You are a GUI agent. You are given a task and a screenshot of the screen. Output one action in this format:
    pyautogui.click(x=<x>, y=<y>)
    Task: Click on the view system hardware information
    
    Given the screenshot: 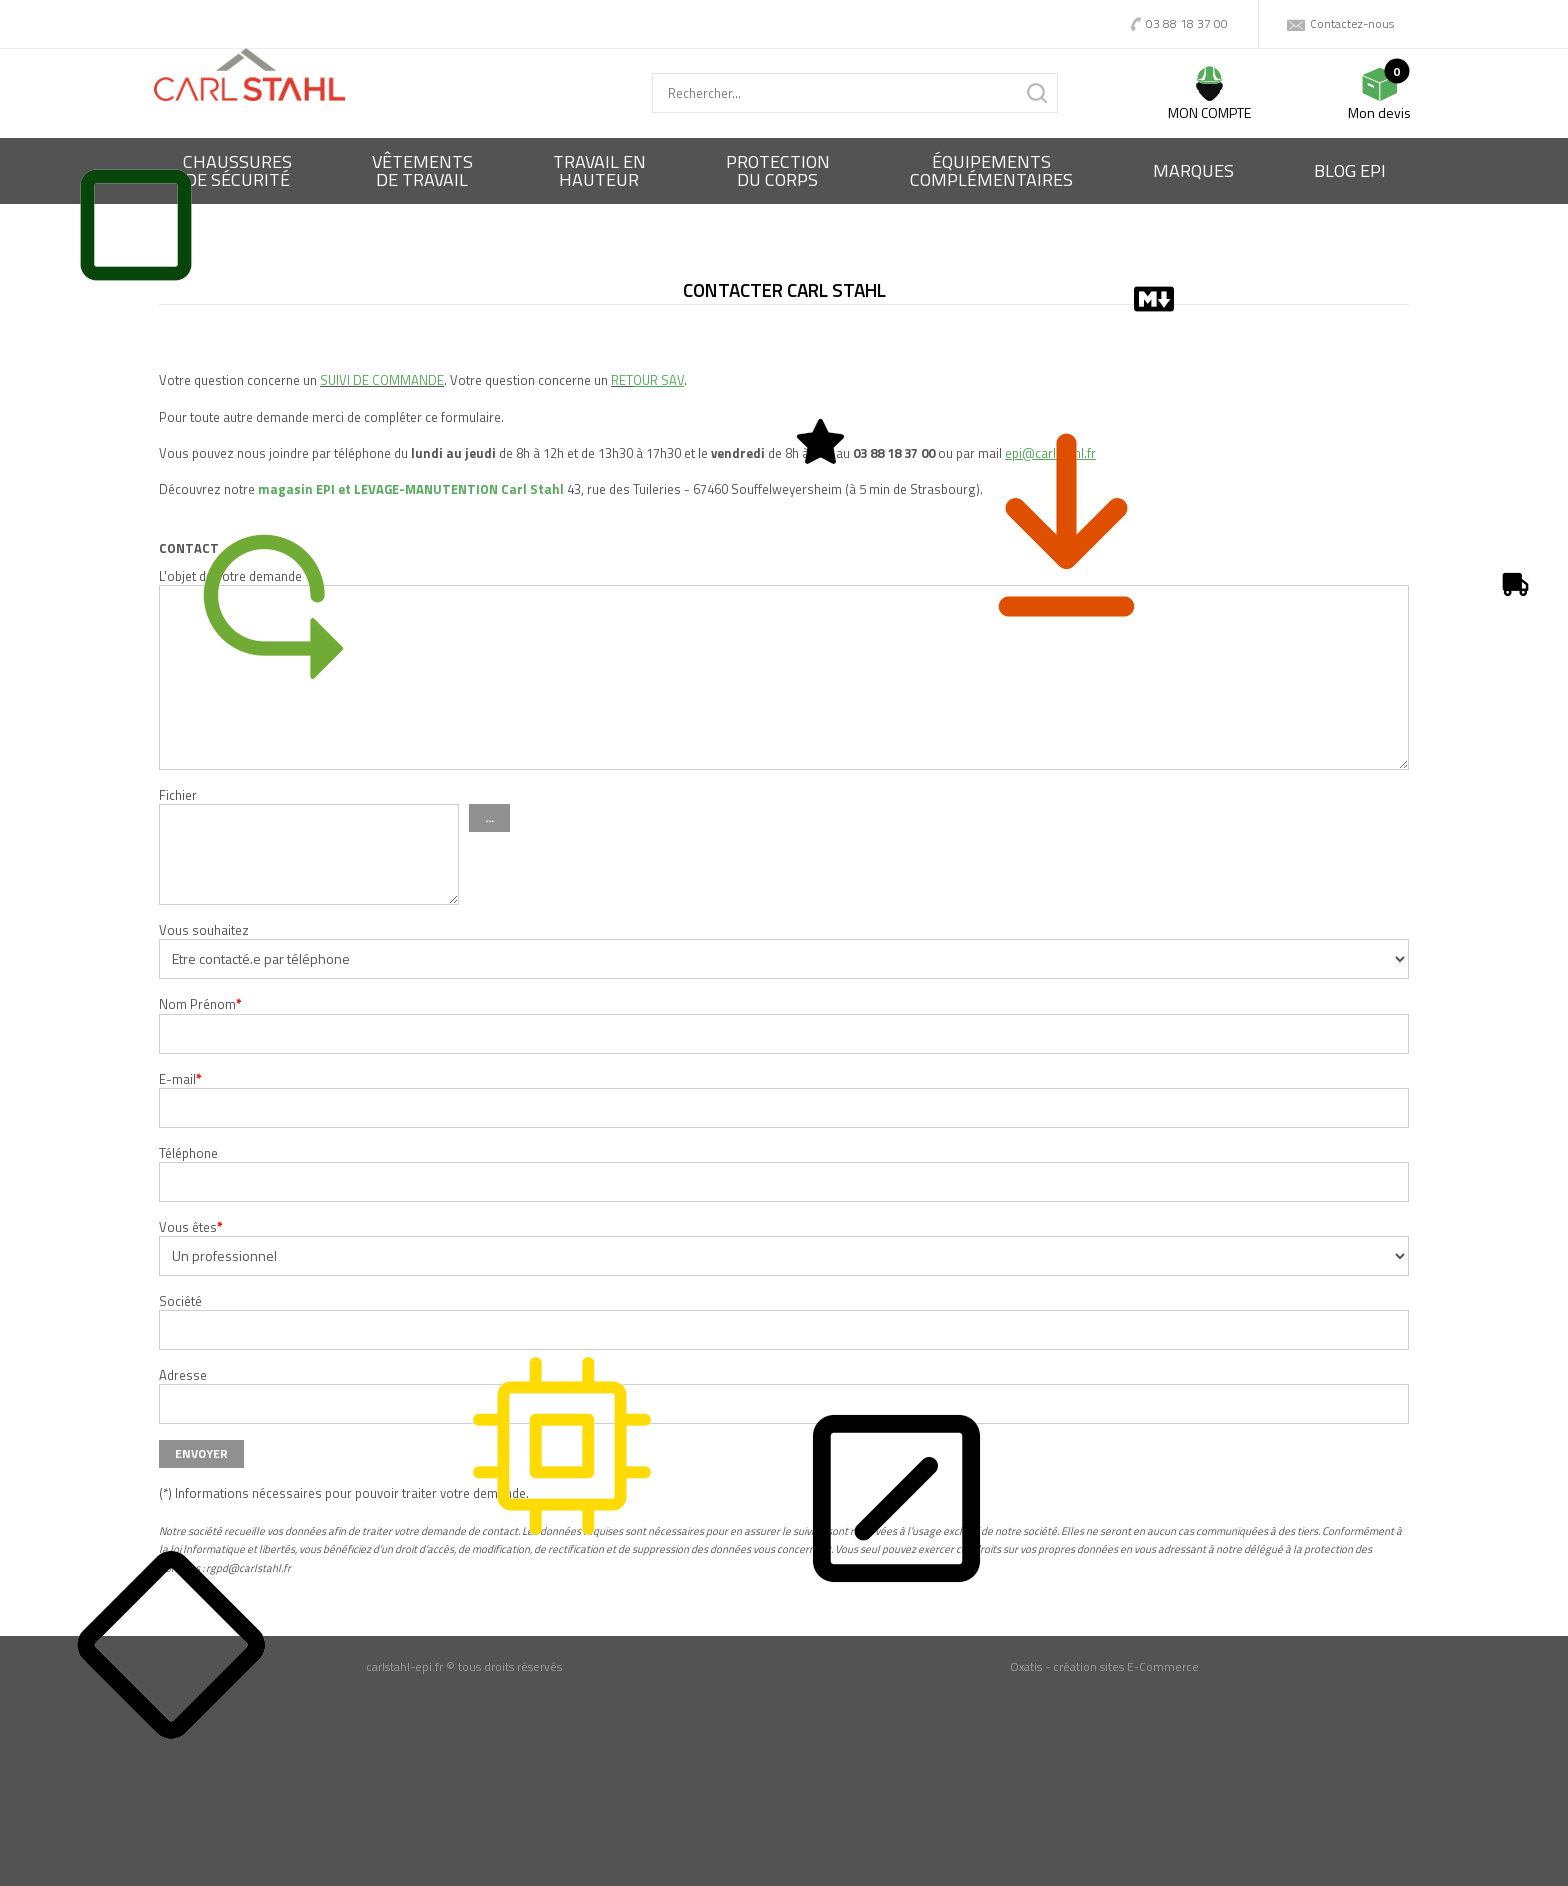 What is the action you would take?
    pyautogui.click(x=562, y=1446)
    